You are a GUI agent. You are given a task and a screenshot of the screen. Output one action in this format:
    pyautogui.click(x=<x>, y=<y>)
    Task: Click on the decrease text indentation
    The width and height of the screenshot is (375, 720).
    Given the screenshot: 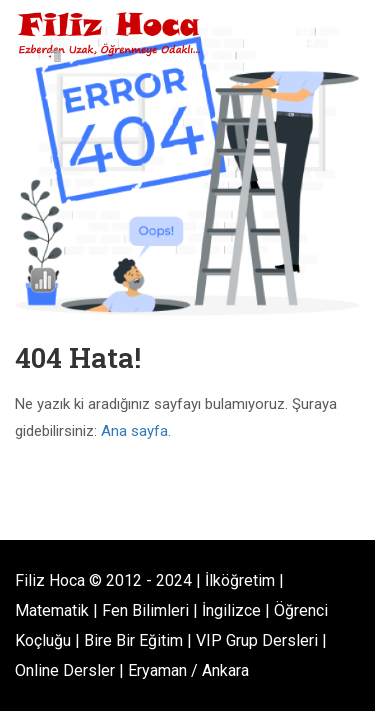 What is the action you would take?
    pyautogui.click(x=55, y=56)
    